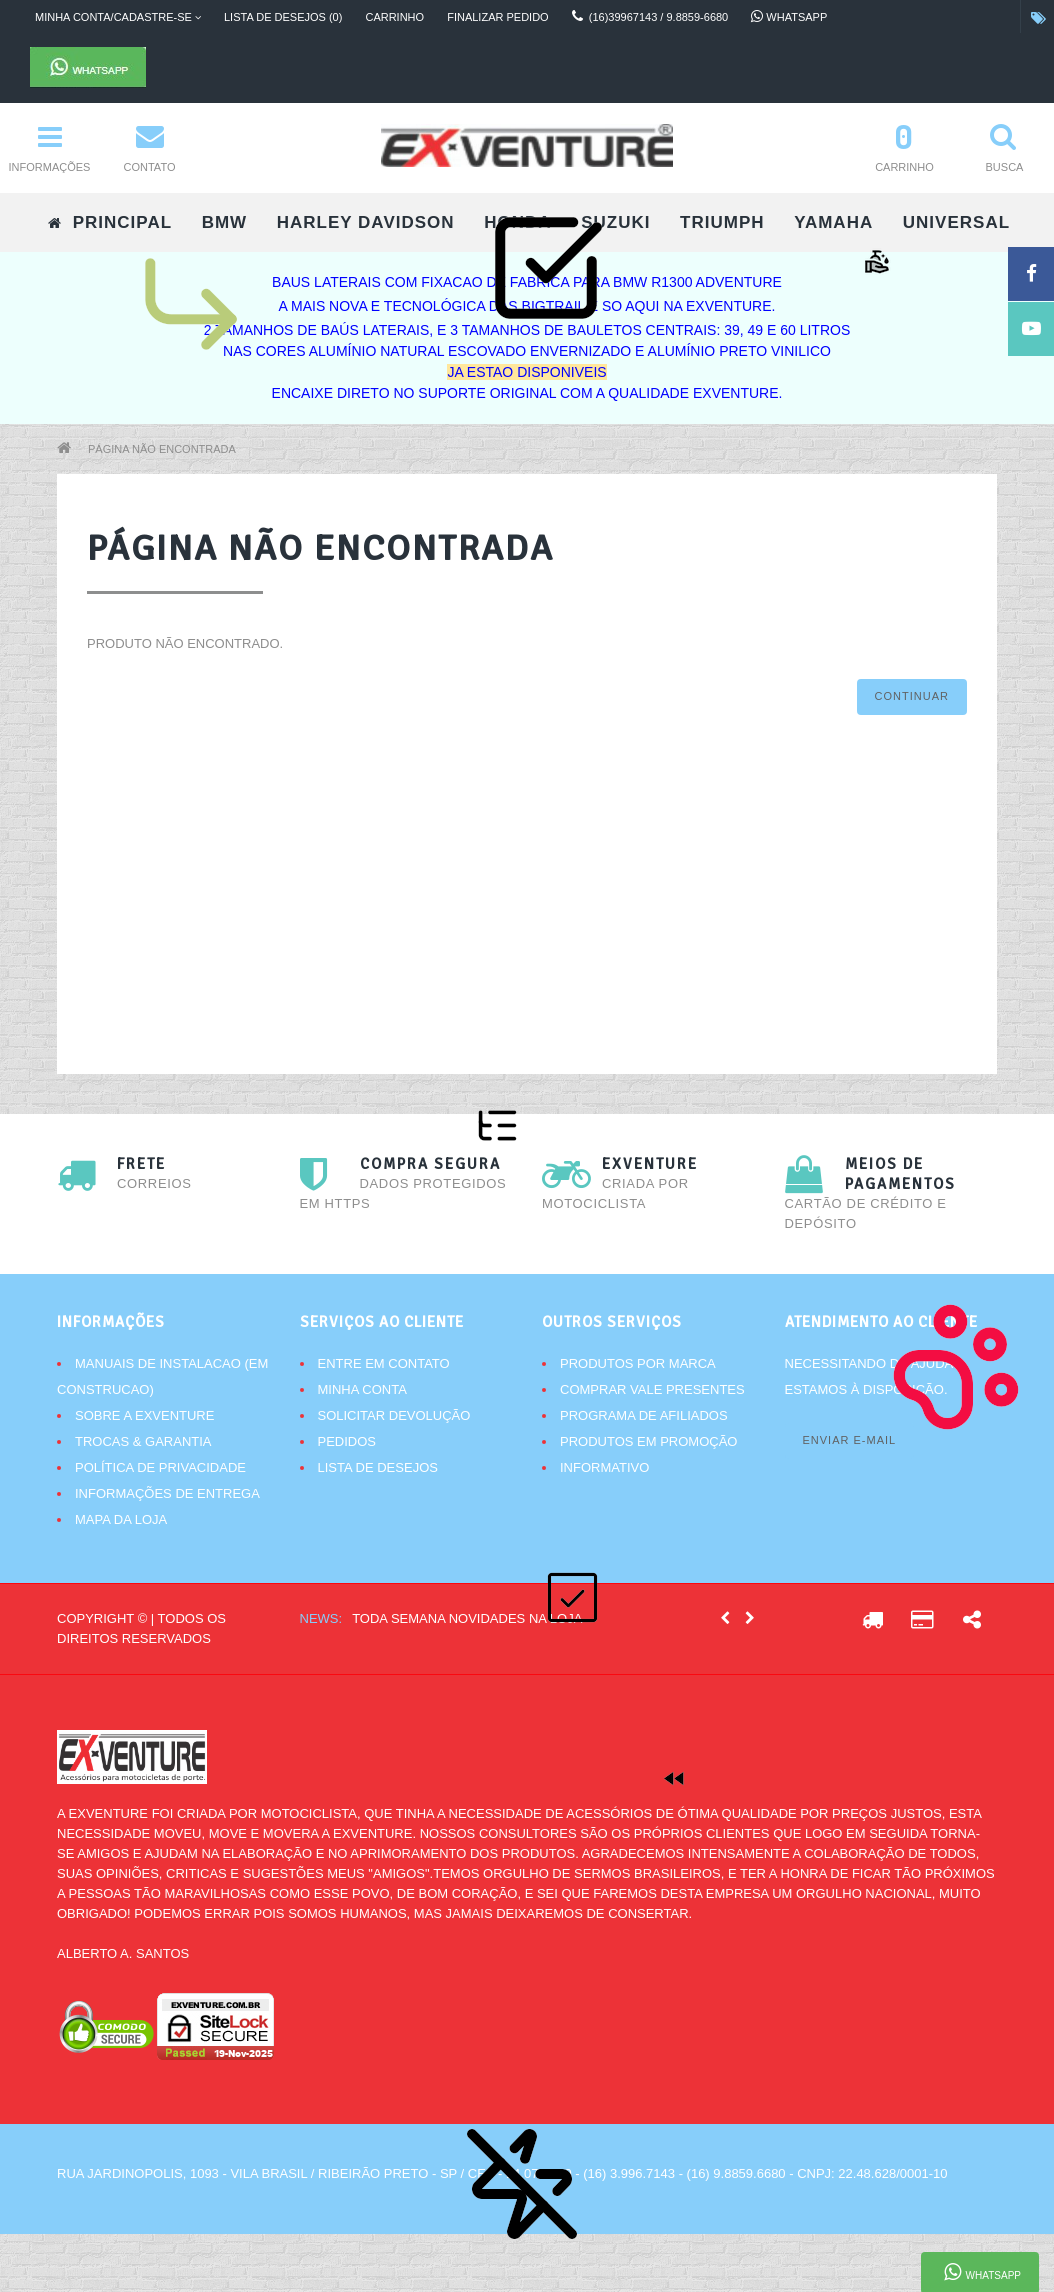  What do you see at coordinates (674, 1778) in the screenshot?
I see `rewind media playback` at bounding box center [674, 1778].